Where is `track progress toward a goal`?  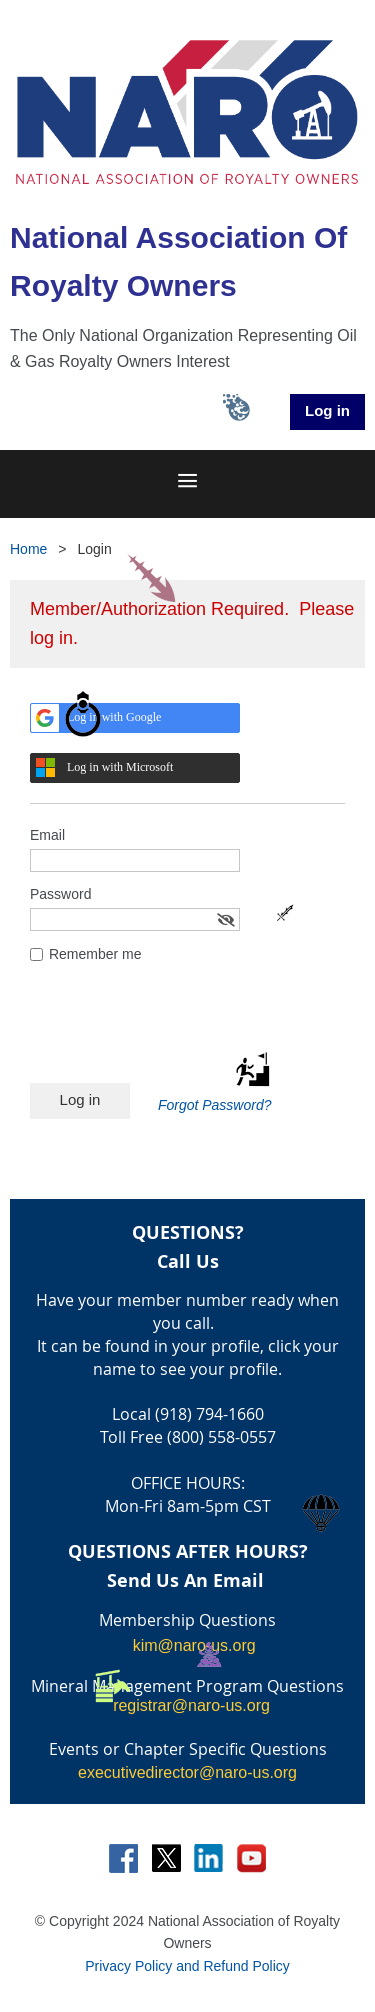
track progress toward a goal is located at coordinates (252, 1069).